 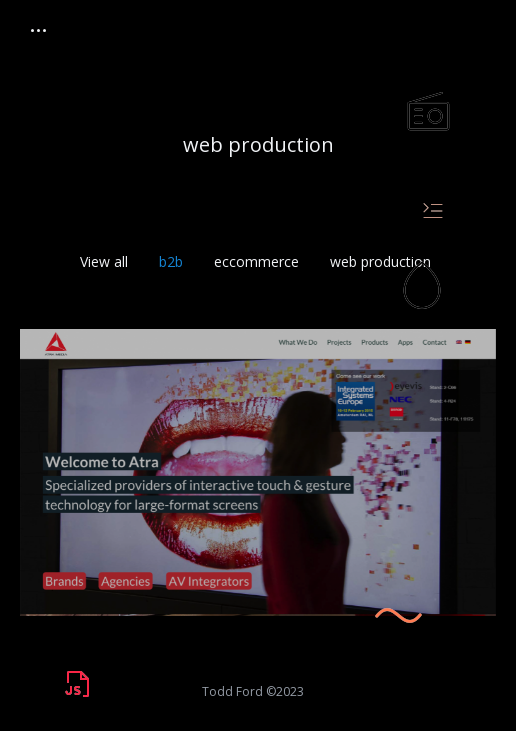 I want to click on javascript file indicator, so click(x=78, y=684).